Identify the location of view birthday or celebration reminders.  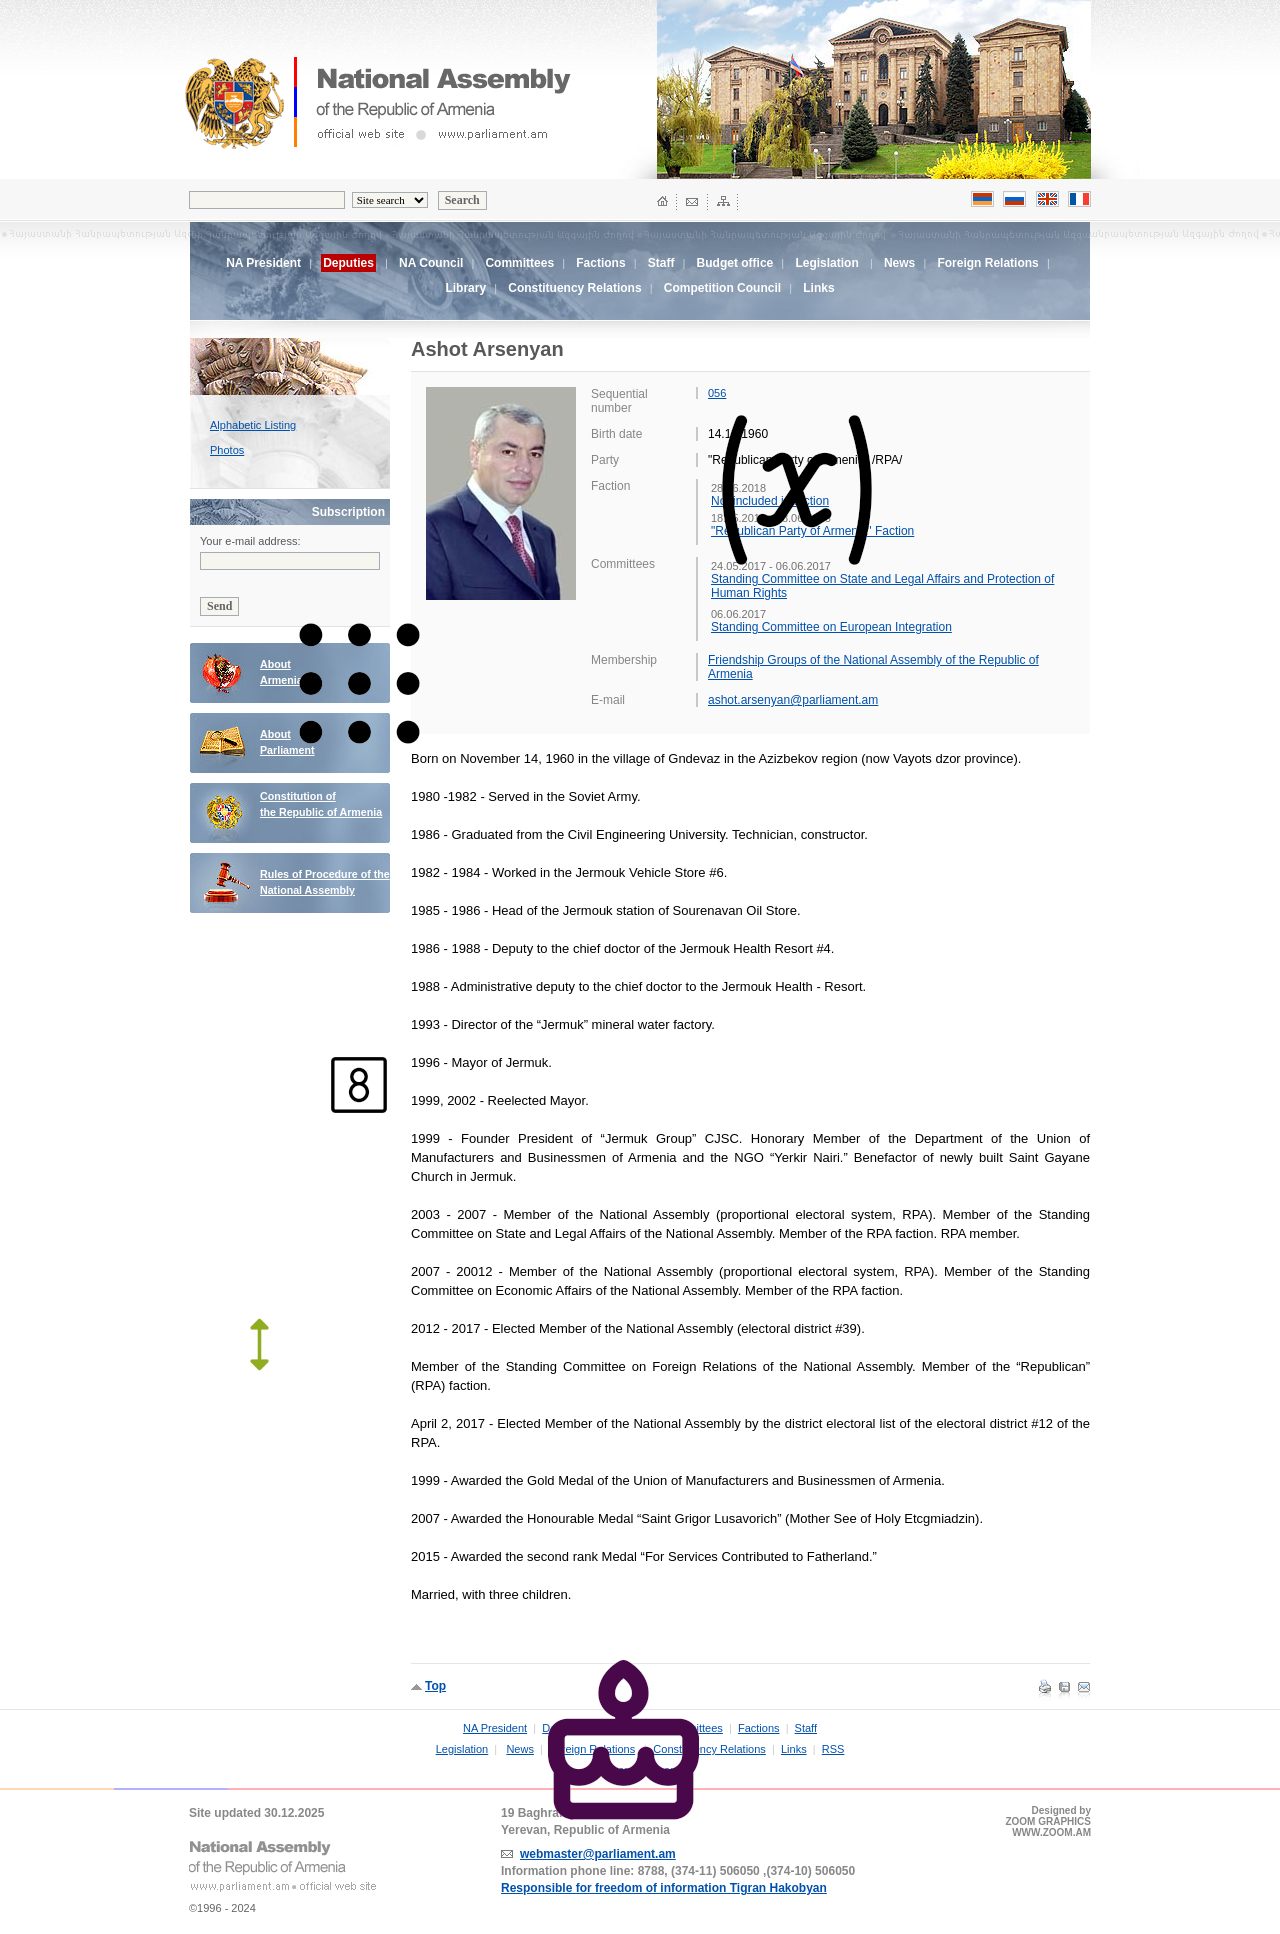
(623, 1749).